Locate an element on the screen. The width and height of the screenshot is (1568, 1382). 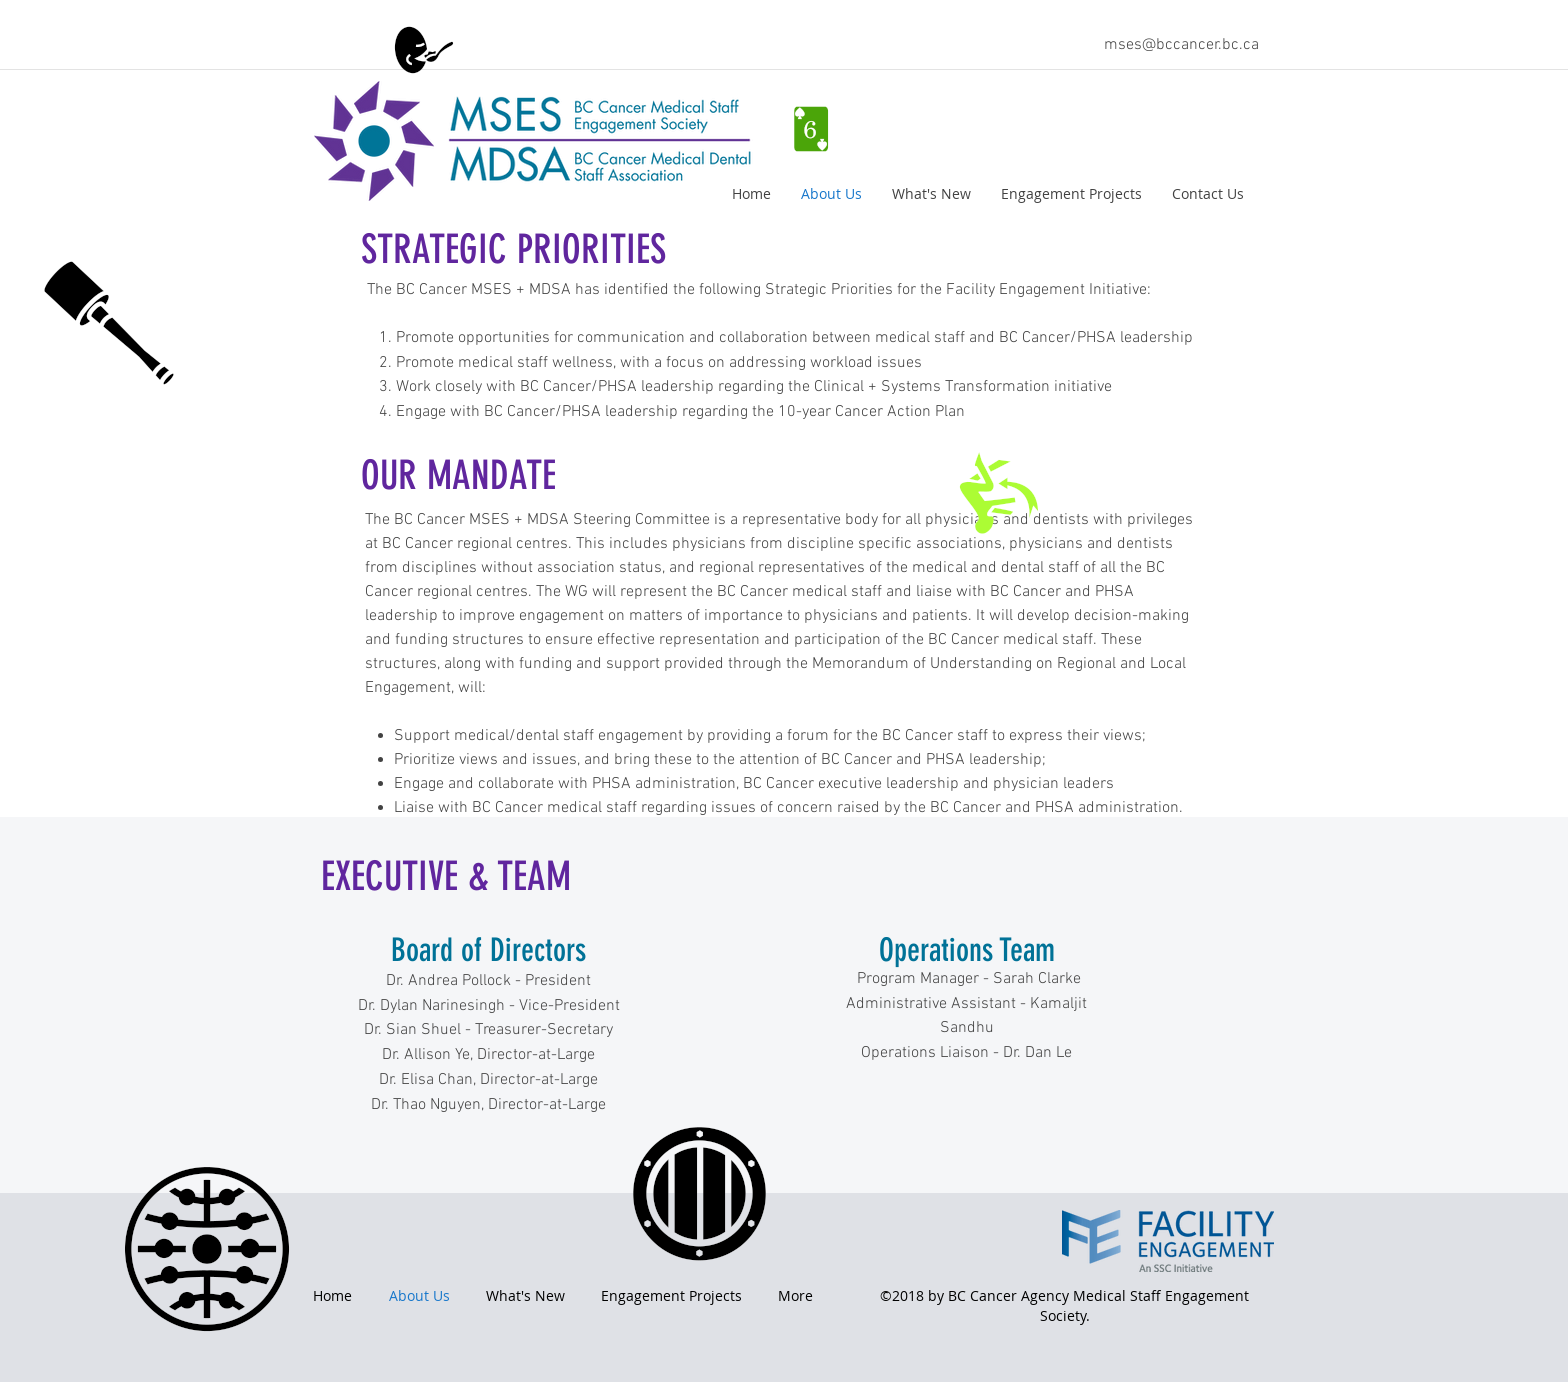
six of spades playing card is located at coordinates (811, 129).